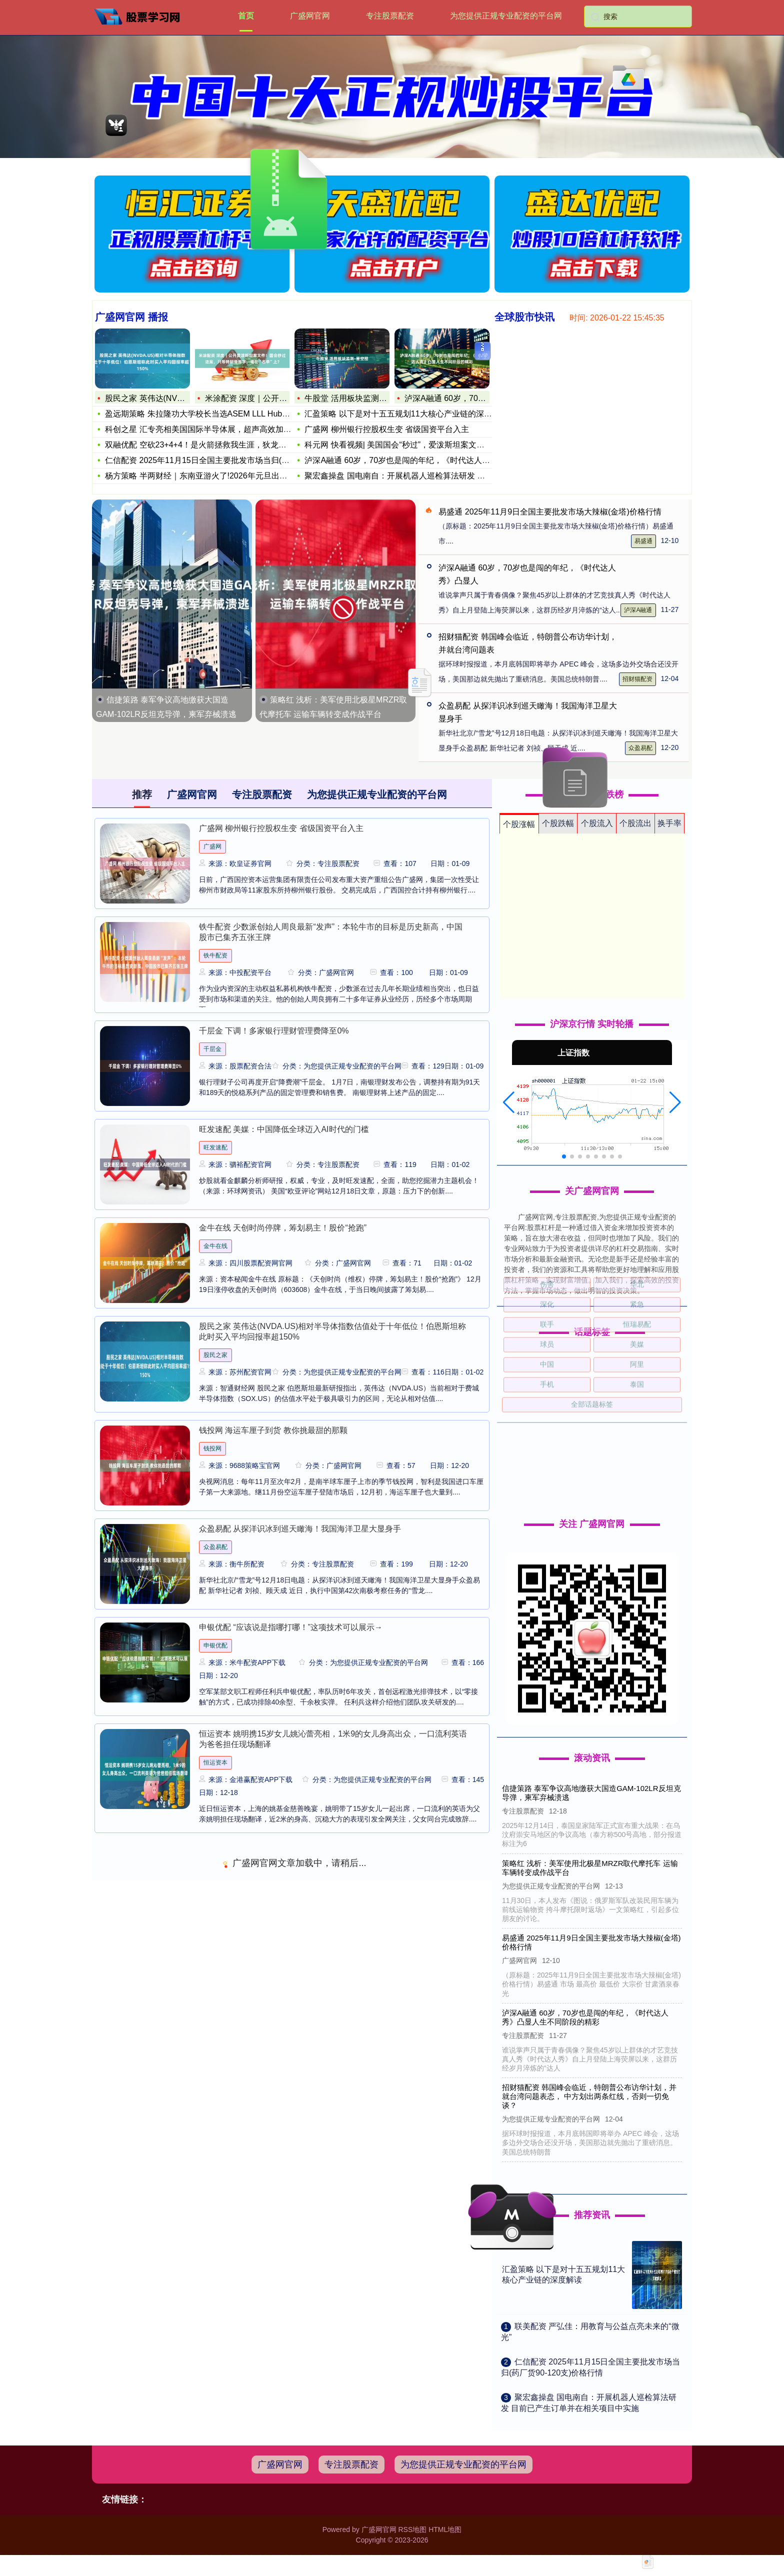 This screenshot has height=2576, width=784. What do you see at coordinates (575, 778) in the screenshot?
I see `open documents folder` at bounding box center [575, 778].